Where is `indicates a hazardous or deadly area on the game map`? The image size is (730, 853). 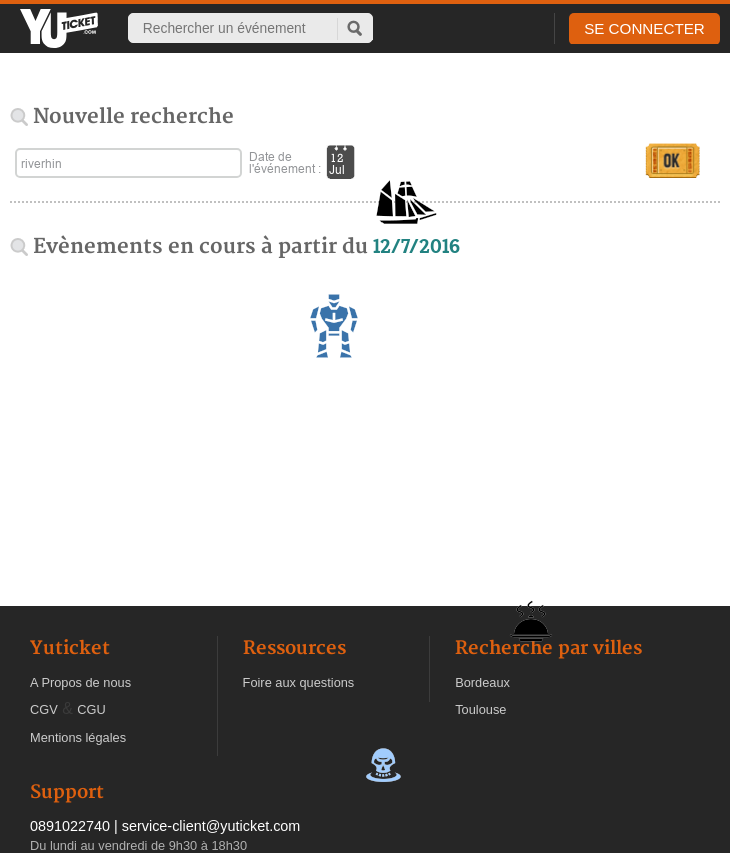 indicates a hazardous or deadly area on the game map is located at coordinates (383, 765).